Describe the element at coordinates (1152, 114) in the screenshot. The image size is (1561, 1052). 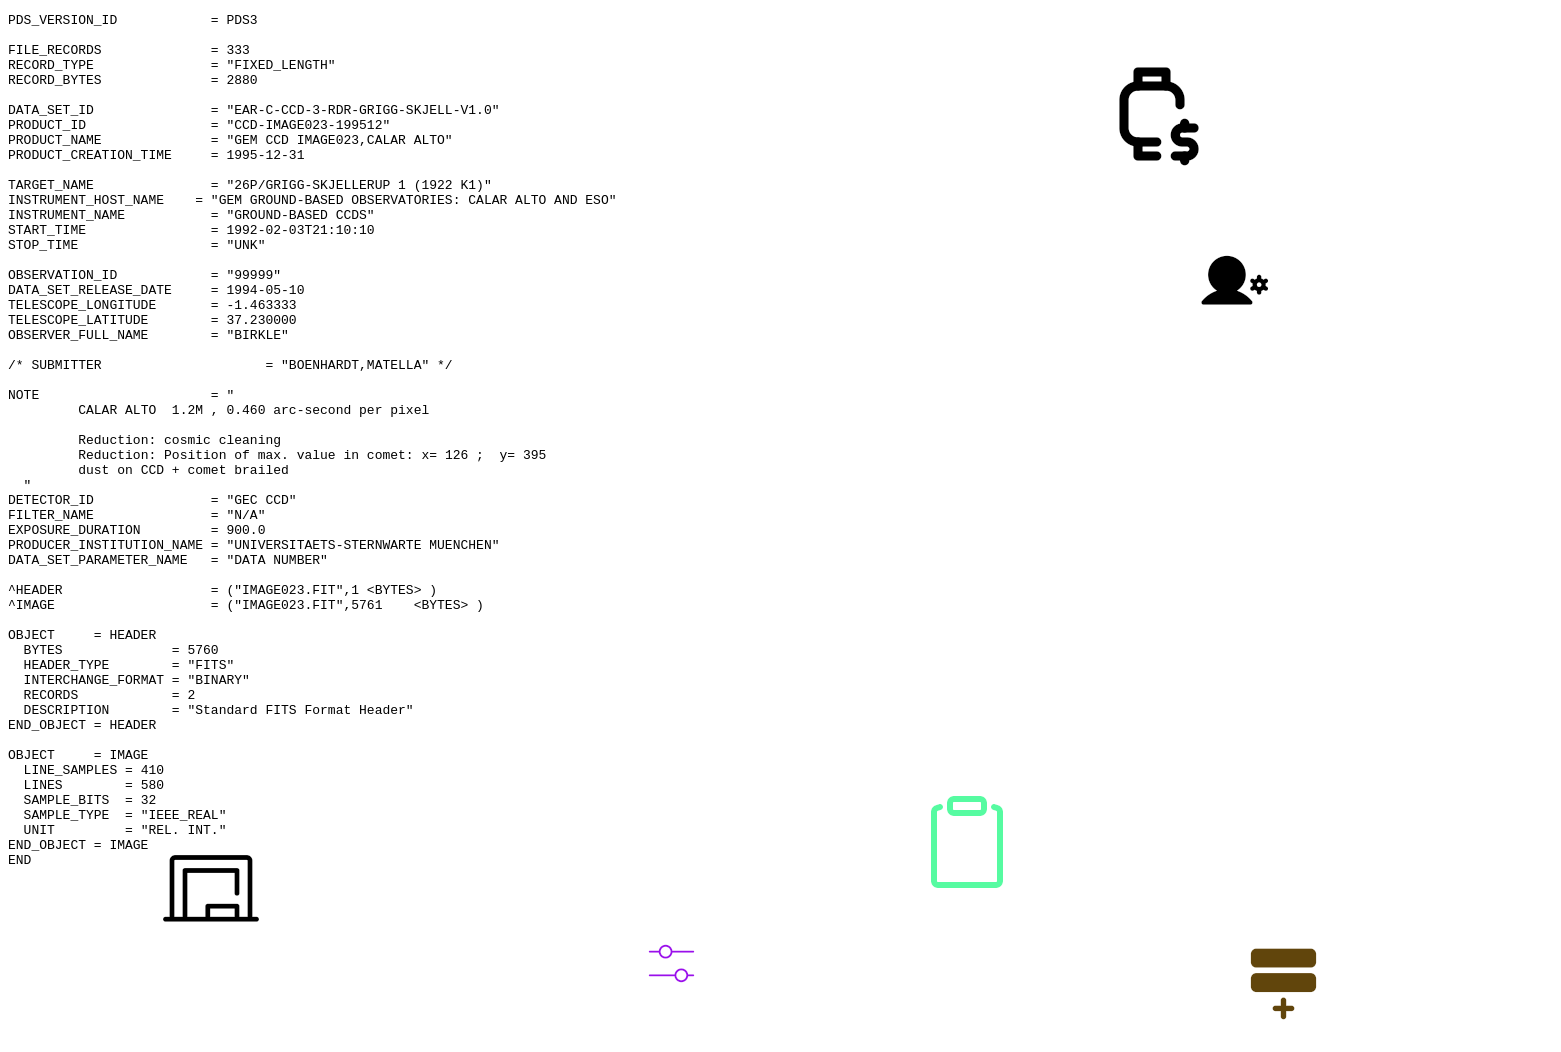
I see `view payment or finance features on your smartwatch` at that location.